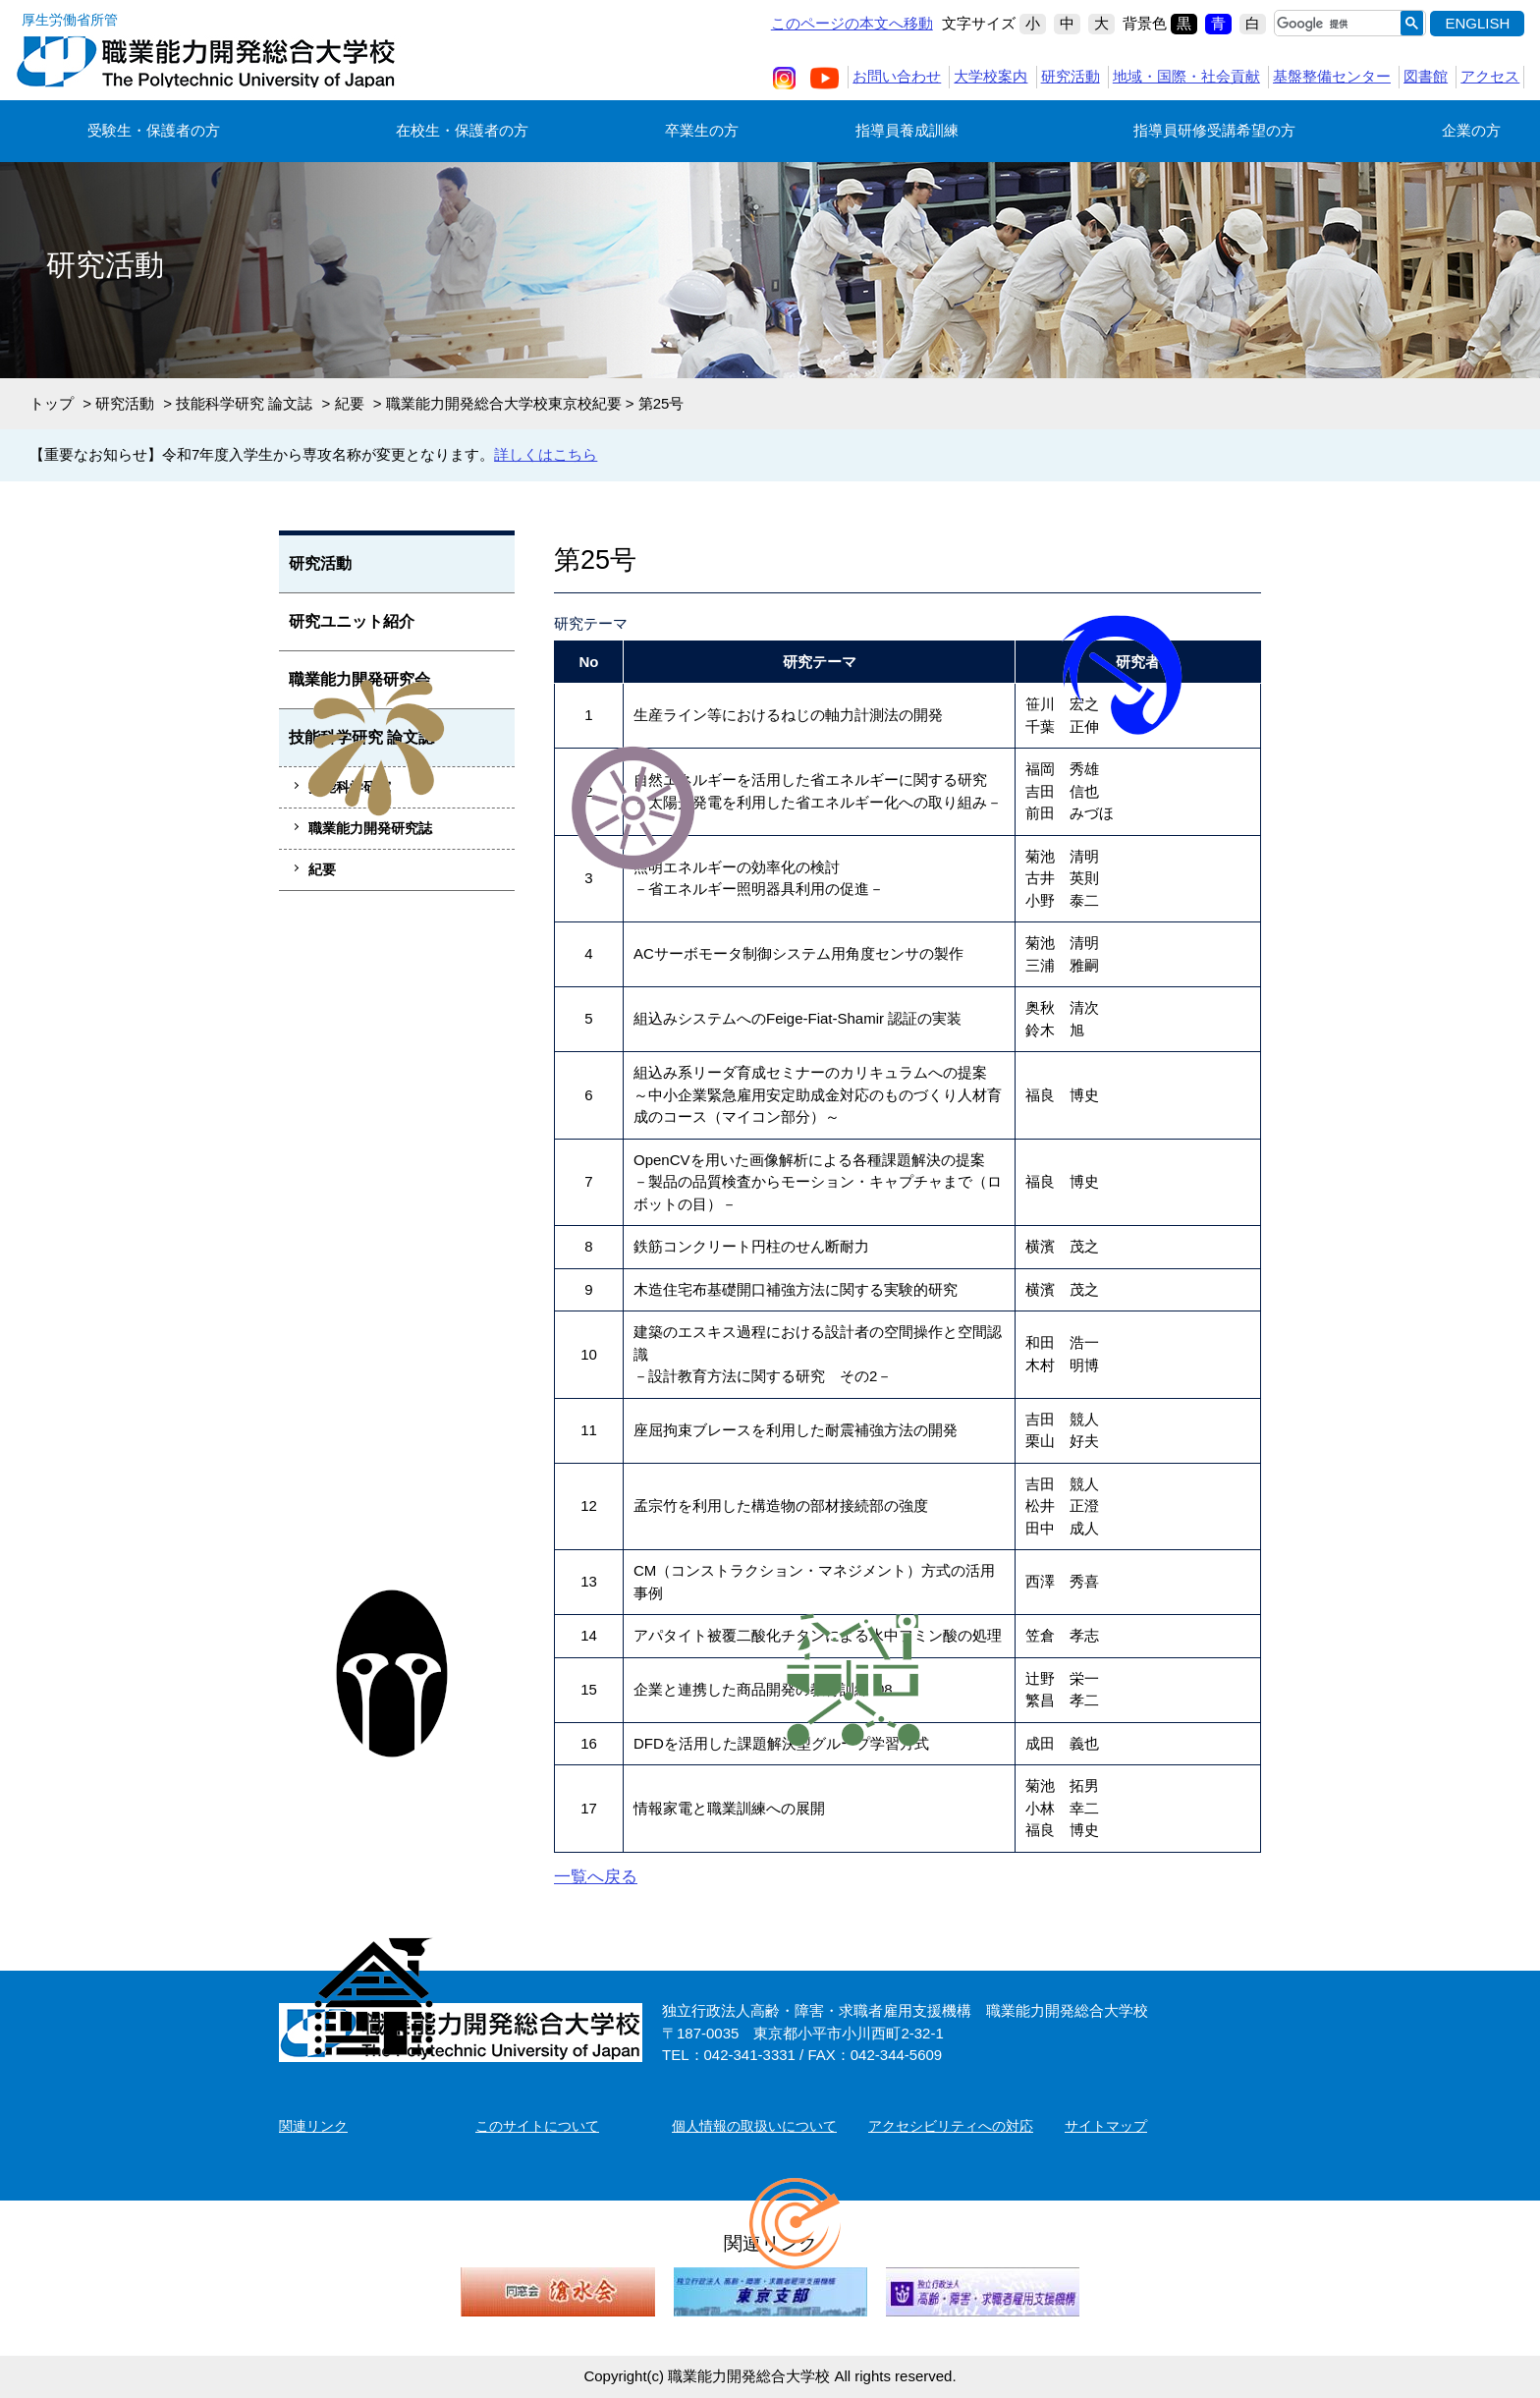  I want to click on indicates sadness or crying emotion in game, so click(392, 1674).